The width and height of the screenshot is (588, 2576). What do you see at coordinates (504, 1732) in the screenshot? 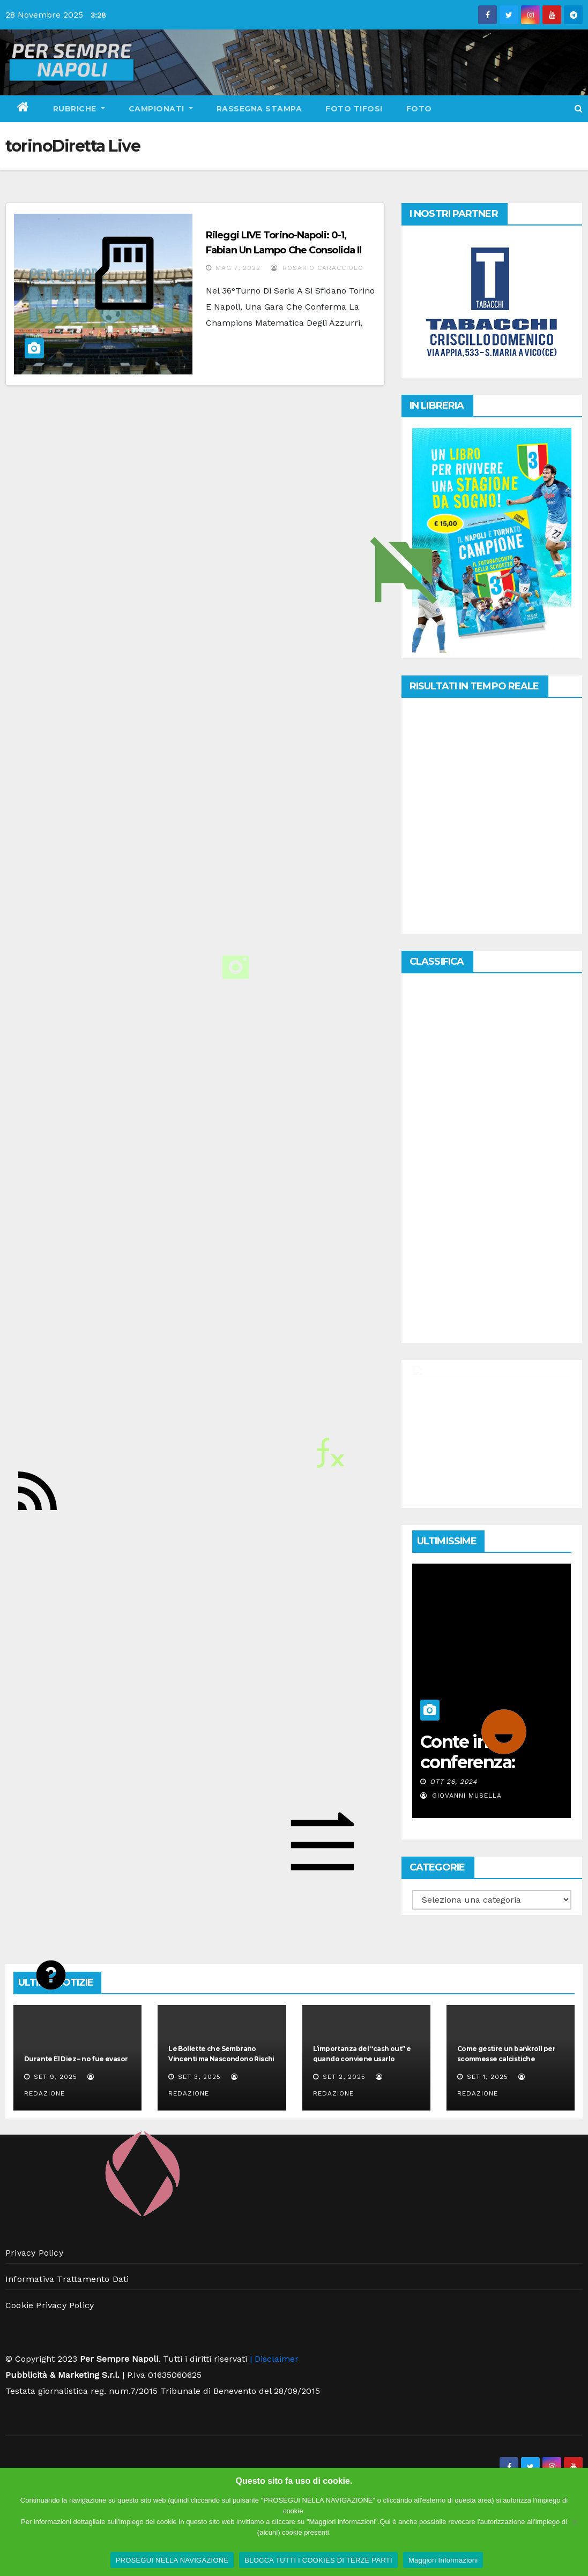
I see `add an emoji reaction` at bounding box center [504, 1732].